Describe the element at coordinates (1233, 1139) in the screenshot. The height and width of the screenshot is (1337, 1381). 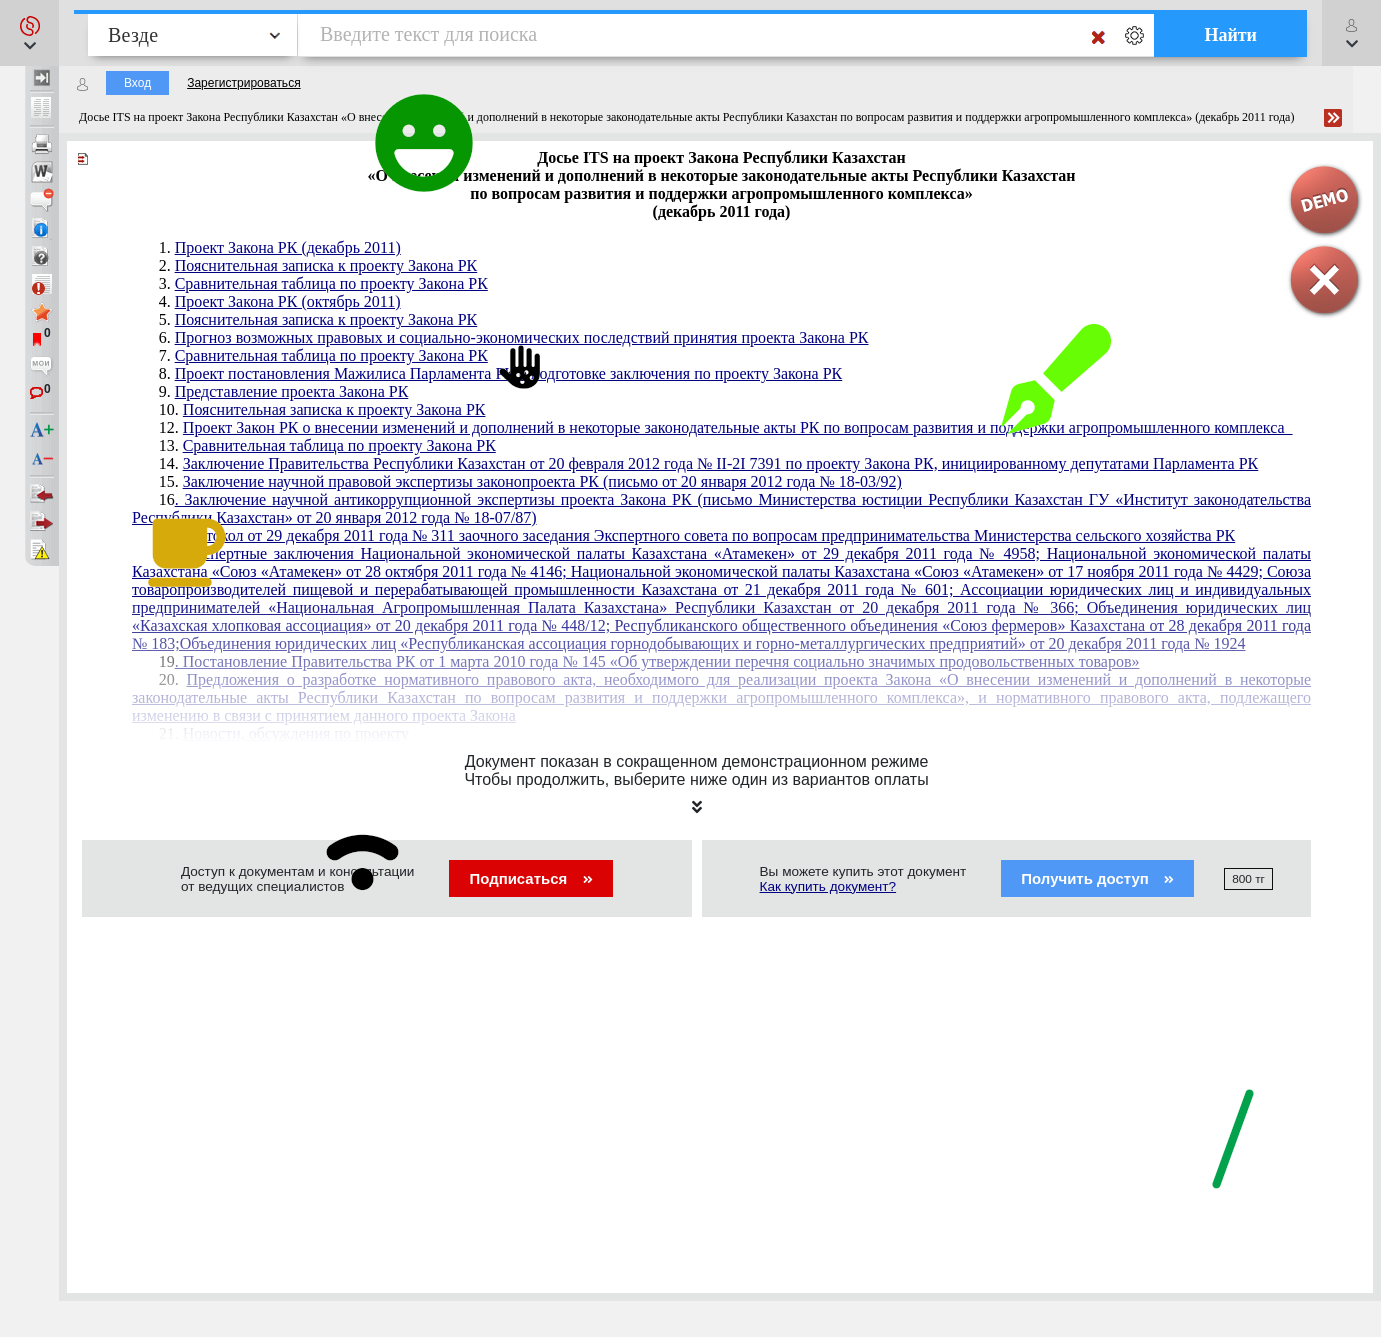
I see `indicates a disabled or unavailable feature` at that location.